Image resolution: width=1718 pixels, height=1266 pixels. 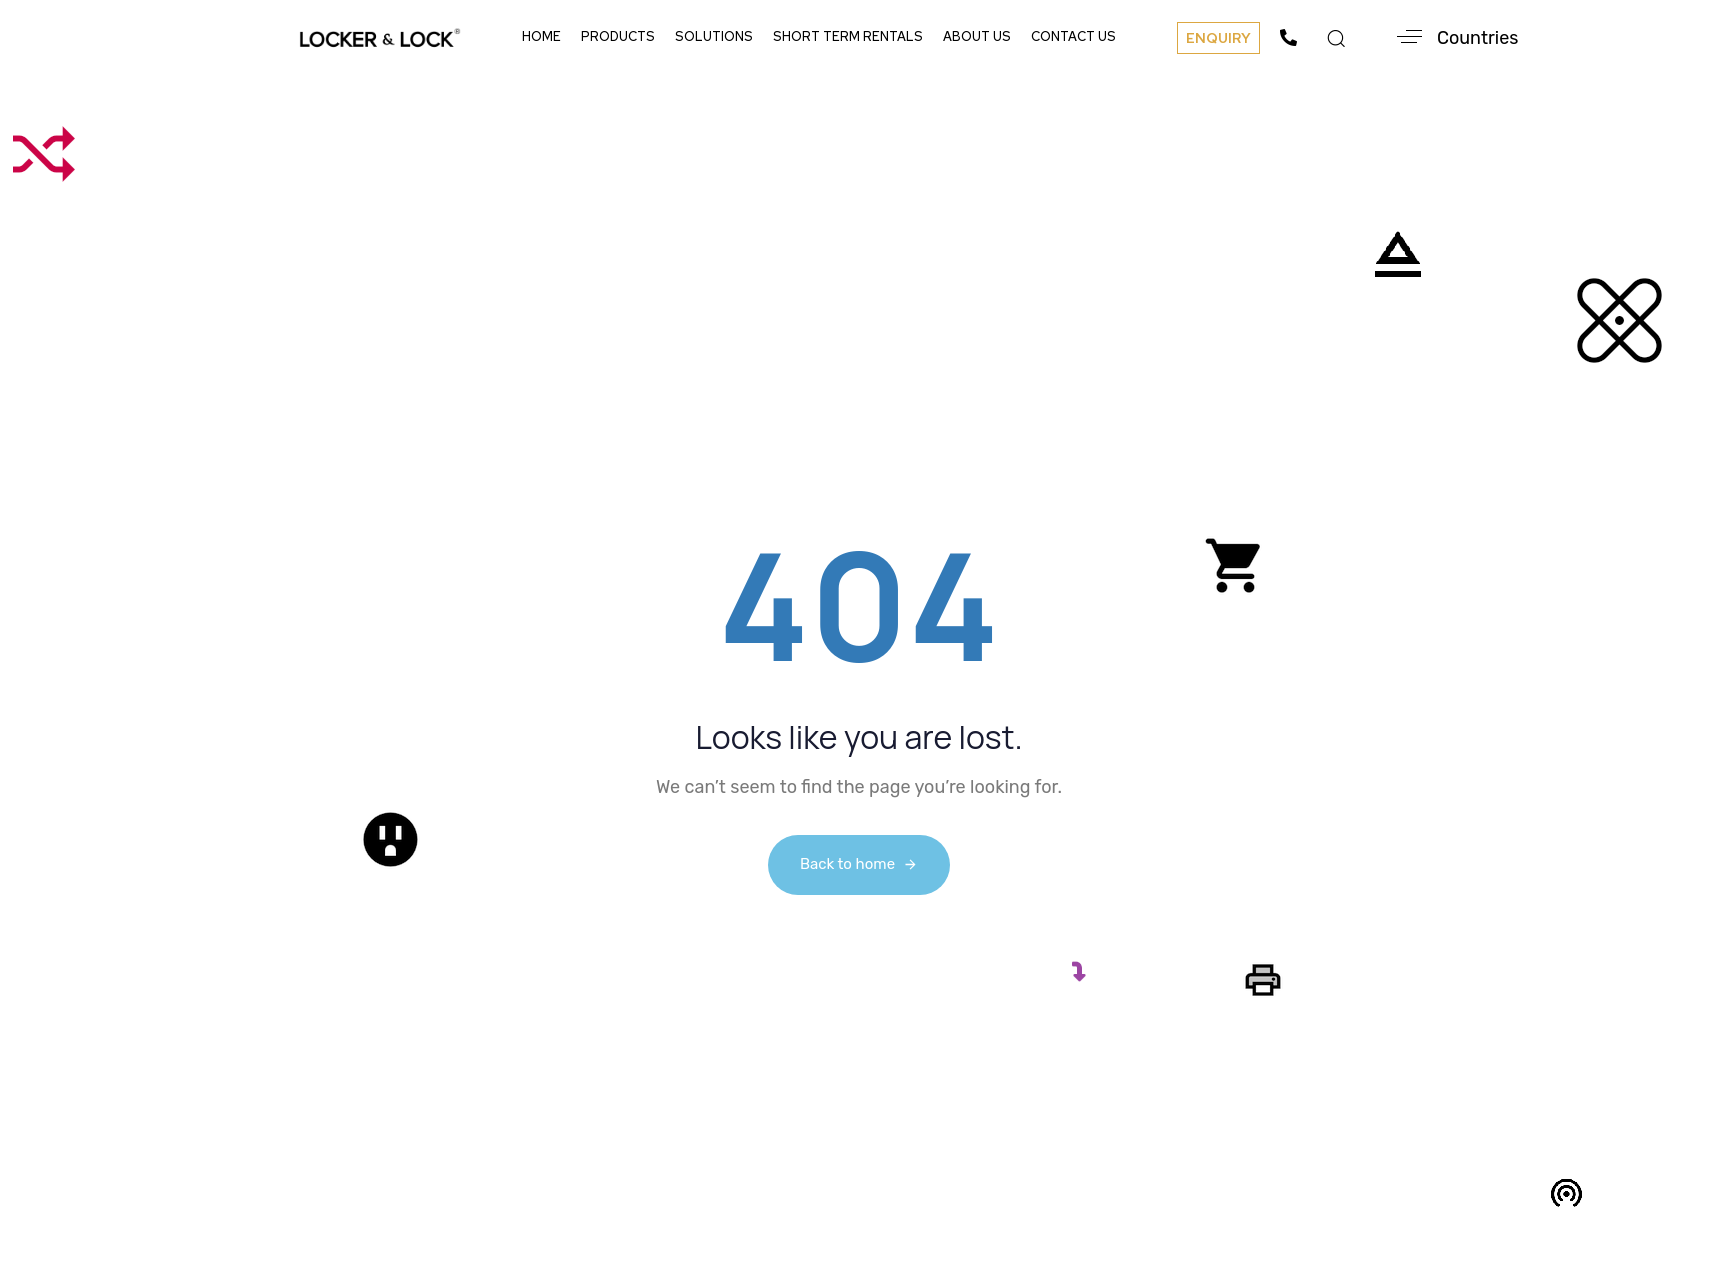 I want to click on enable wifi hotspot or tethering, so click(x=1566, y=1192).